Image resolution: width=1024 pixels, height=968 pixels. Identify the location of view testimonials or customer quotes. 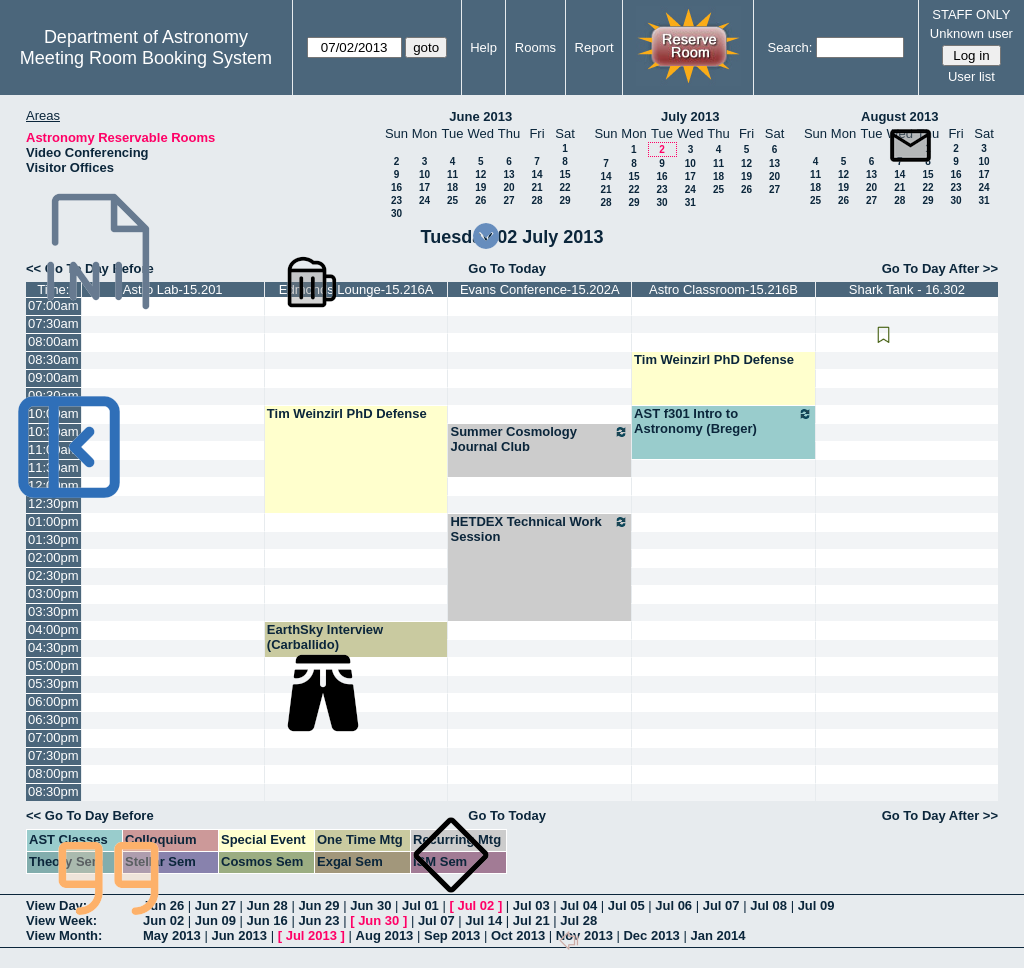
(108, 876).